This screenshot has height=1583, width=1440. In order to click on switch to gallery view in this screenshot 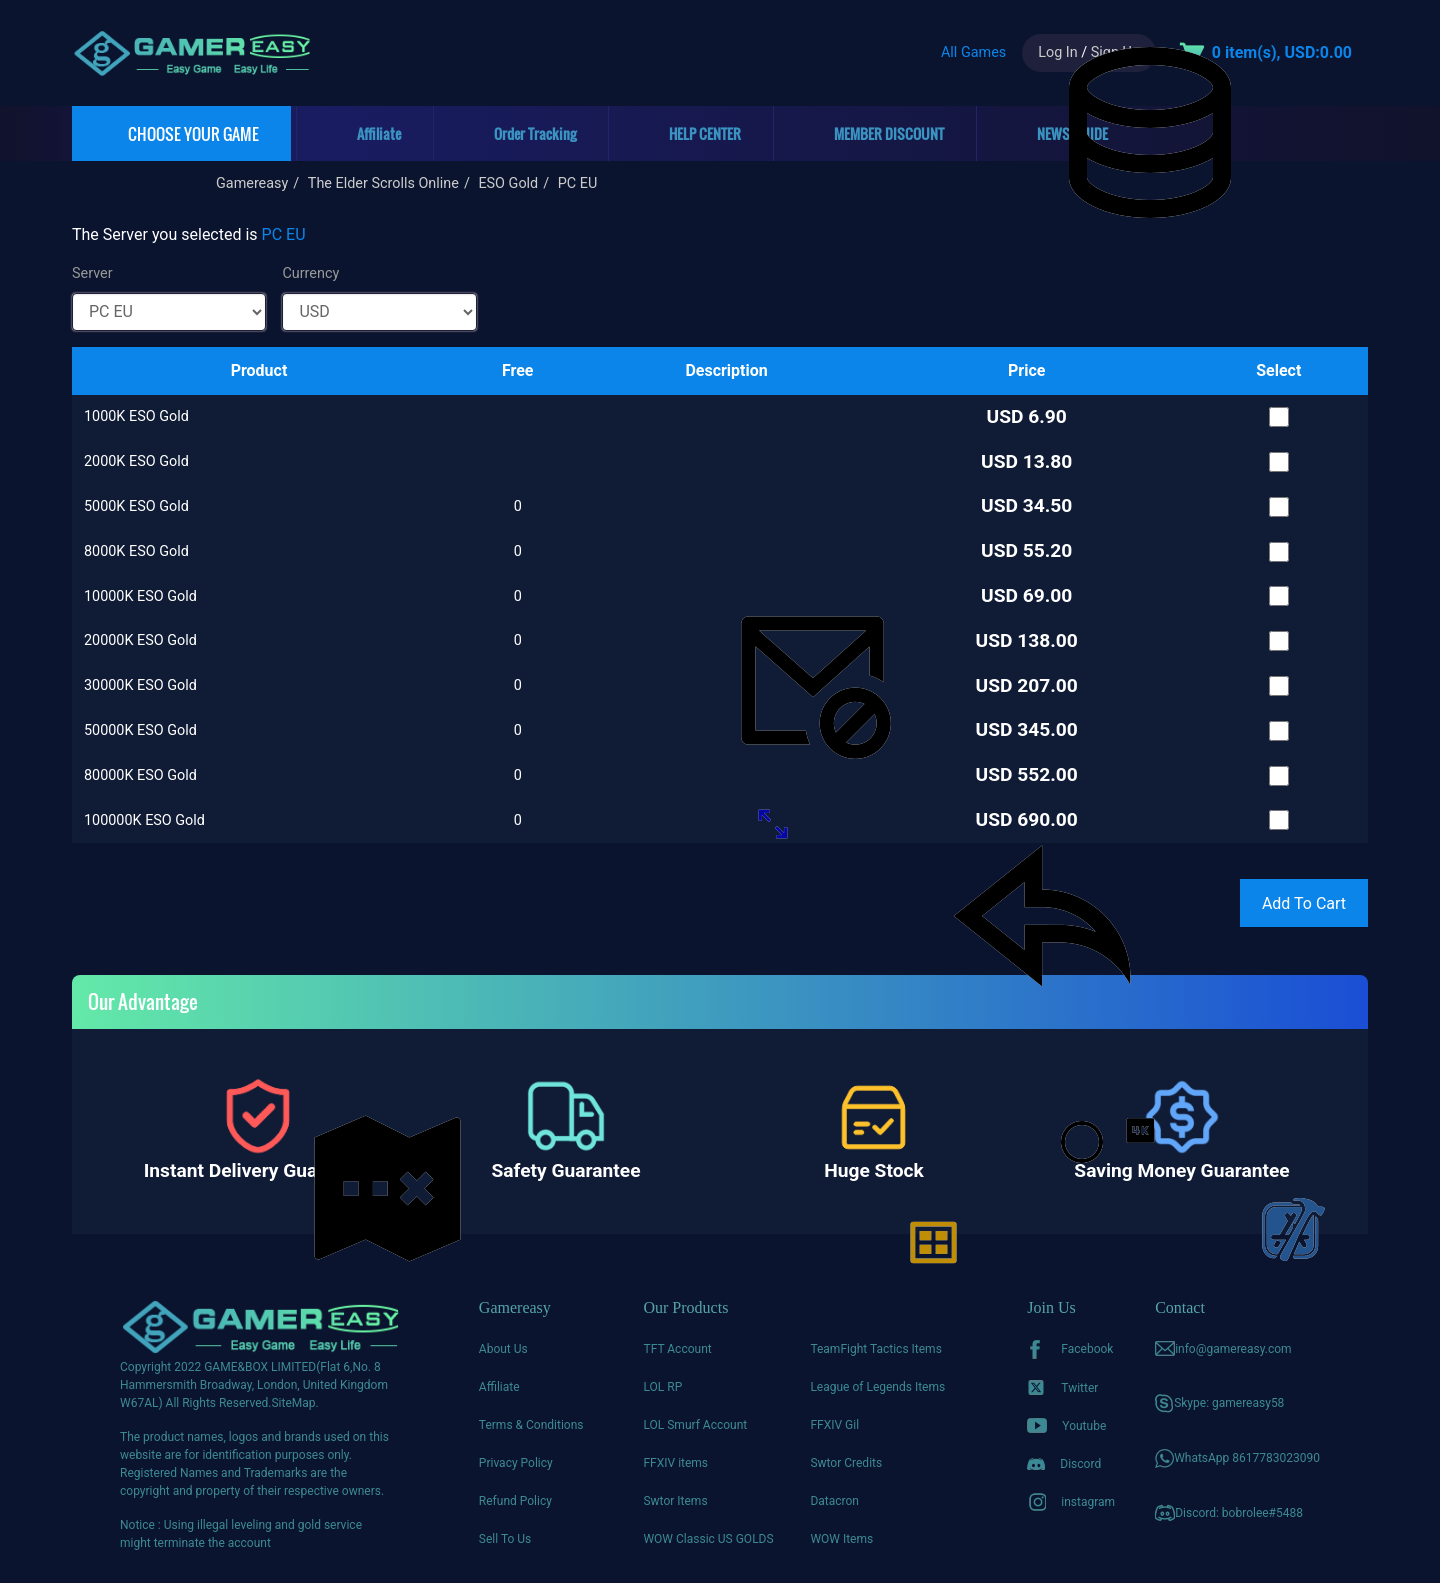, I will do `click(933, 1242)`.